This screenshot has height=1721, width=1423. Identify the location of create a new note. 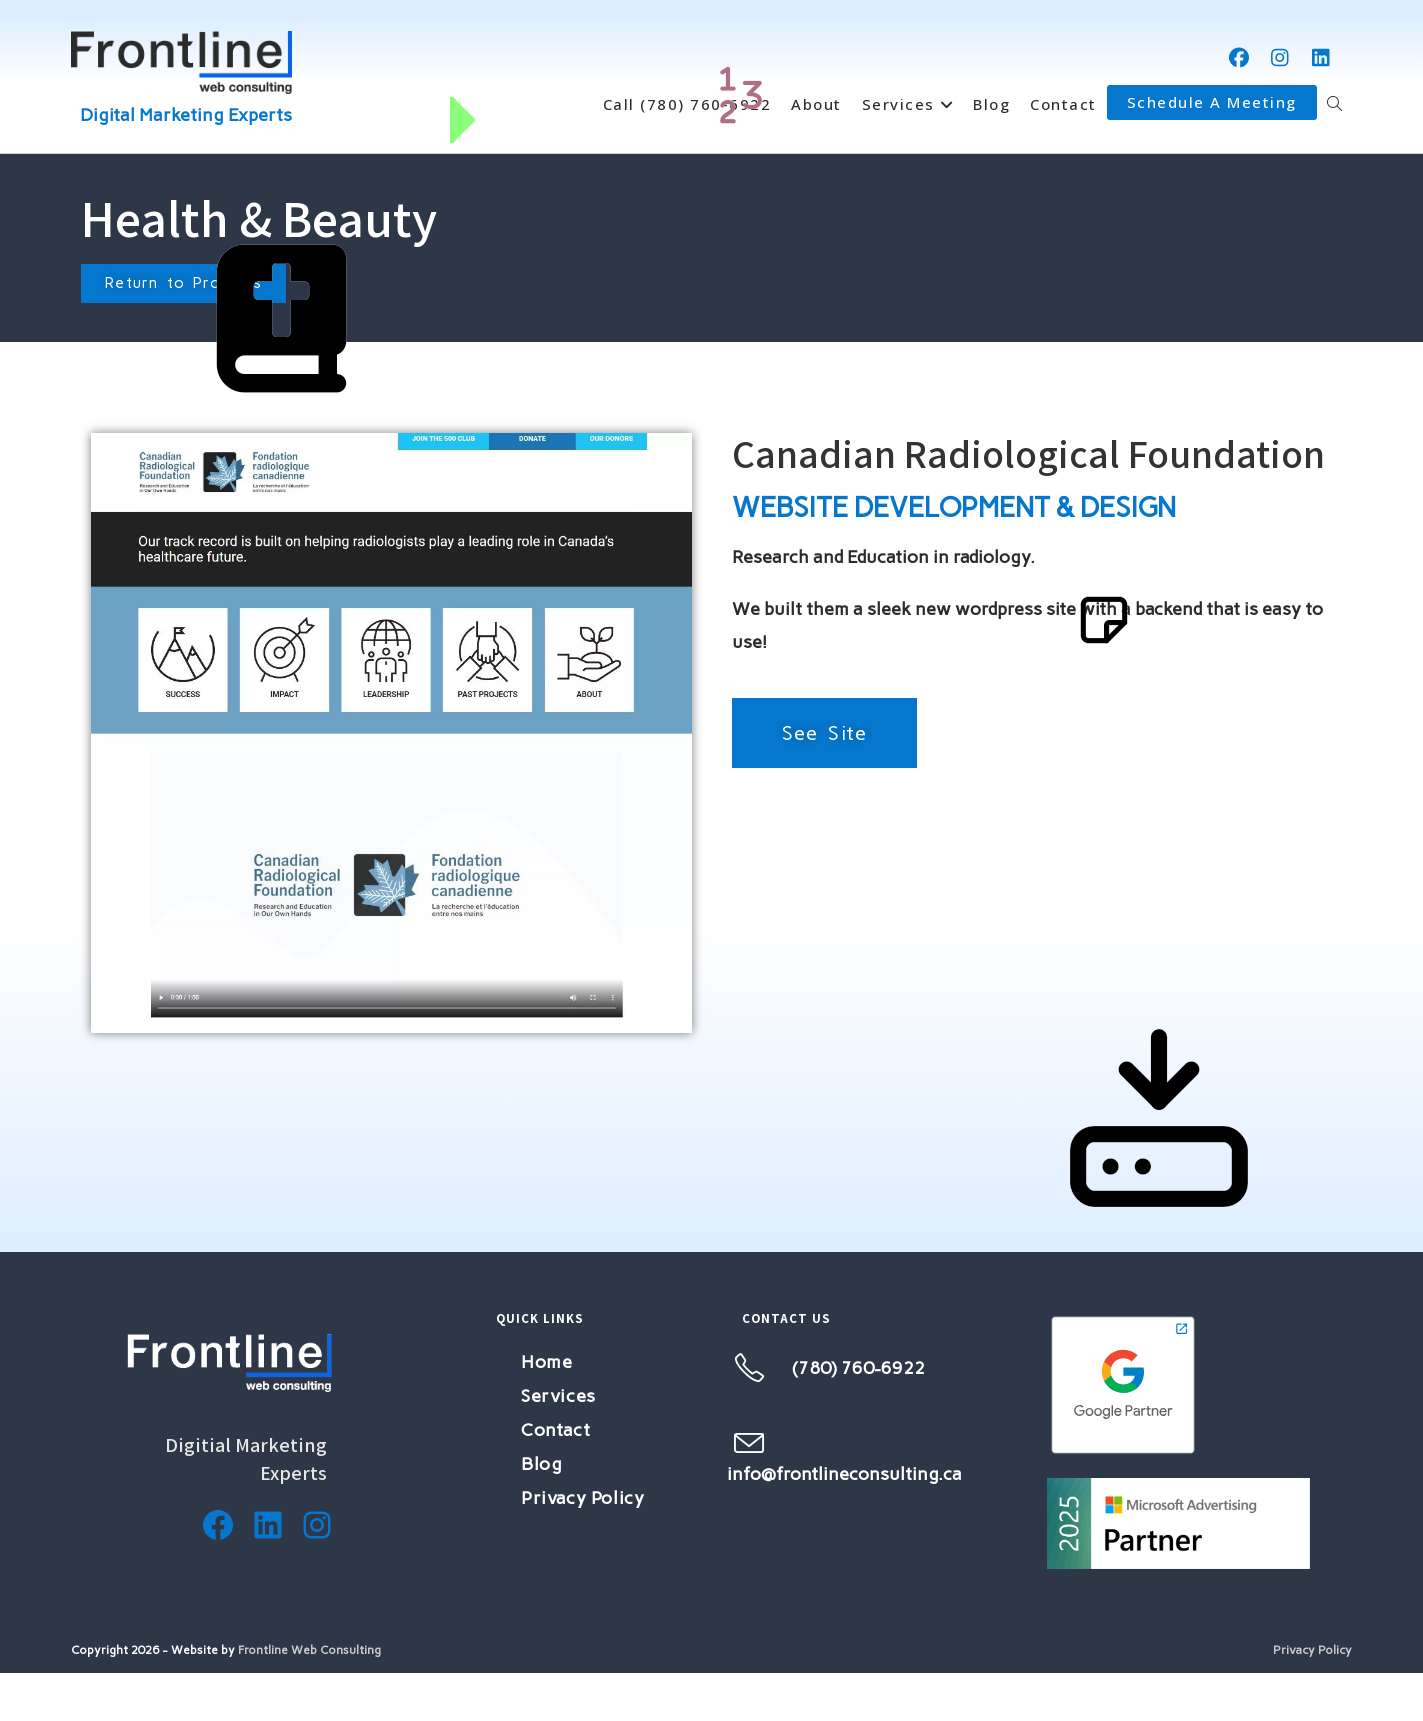
(1104, 620).